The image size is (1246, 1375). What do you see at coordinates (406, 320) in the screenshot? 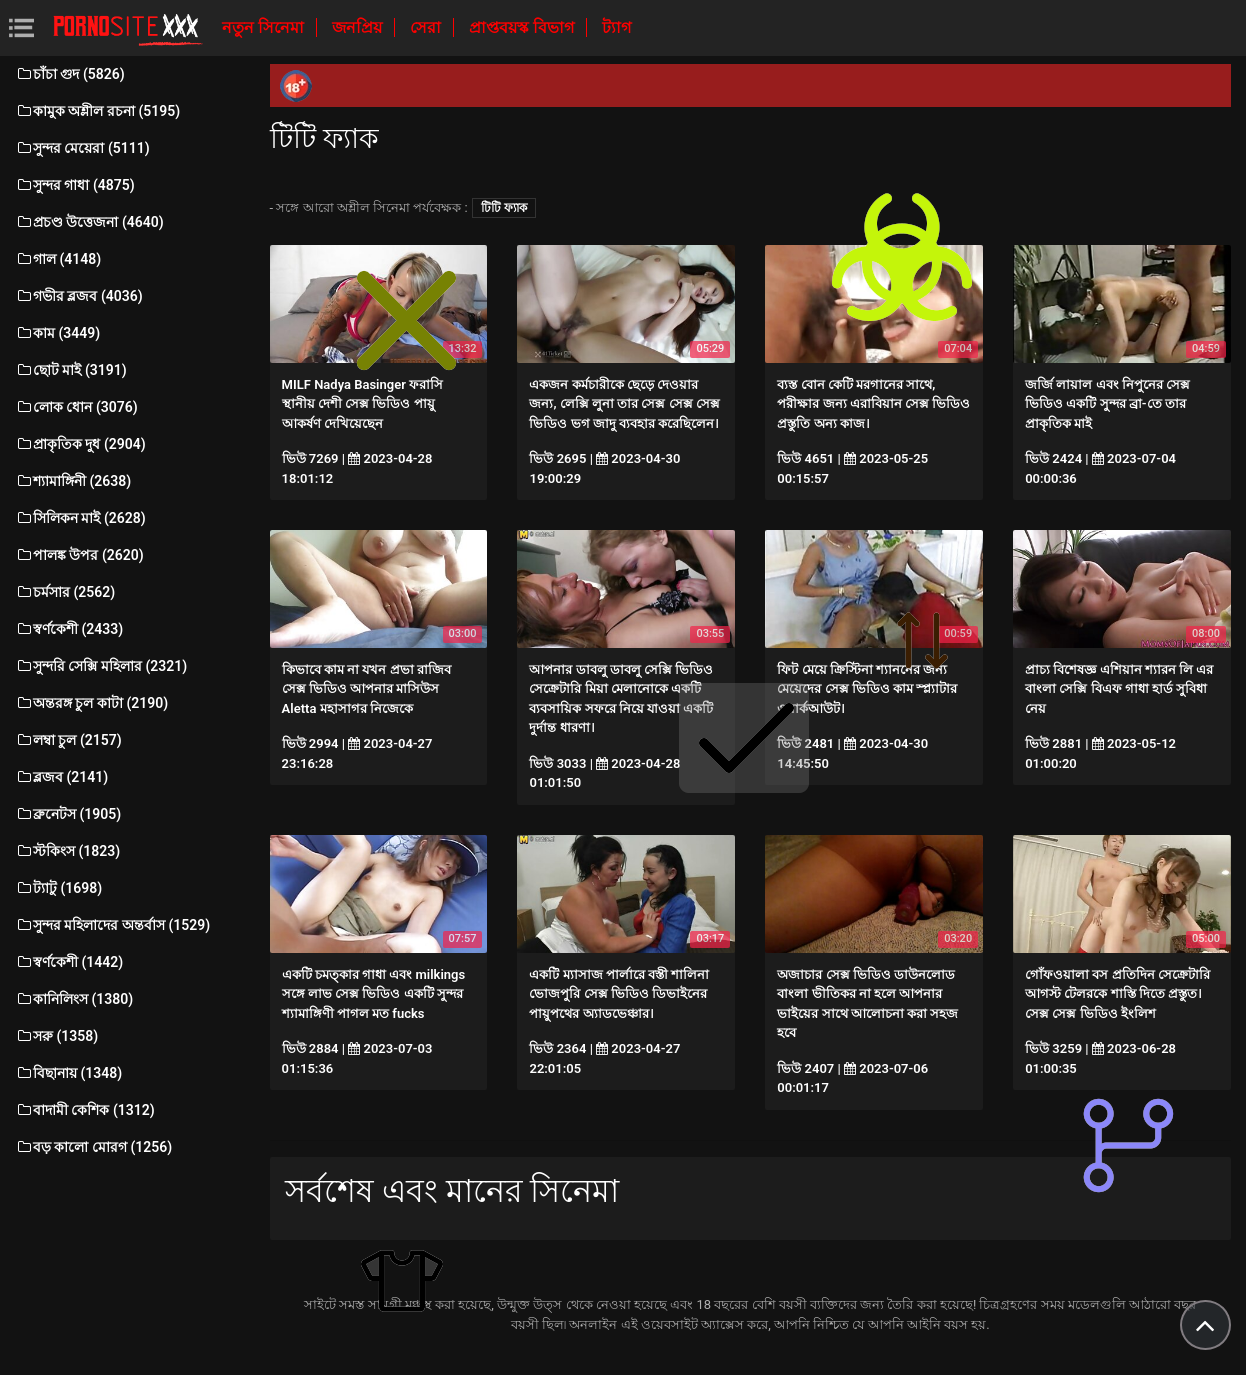
I see `close the current window or dialog` at bounding box center [406, 320].